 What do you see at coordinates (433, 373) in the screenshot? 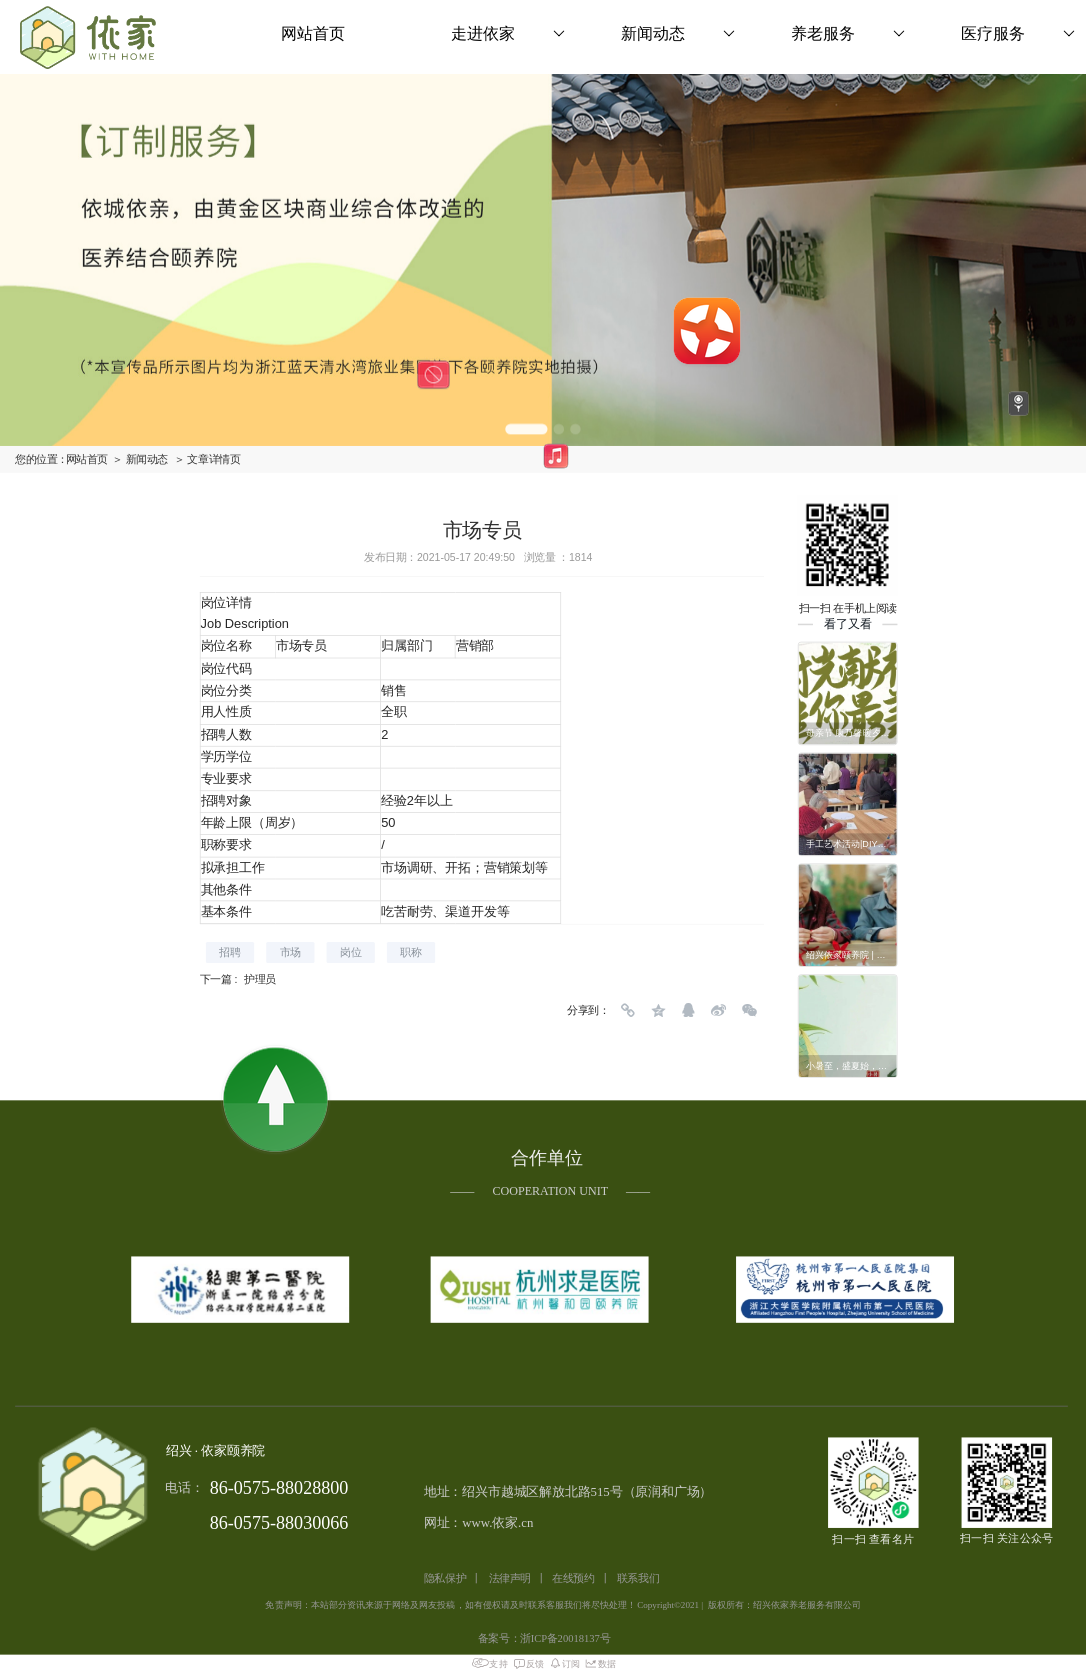
I see `indicates a missing or broken image` at bounding box center [433, 373].